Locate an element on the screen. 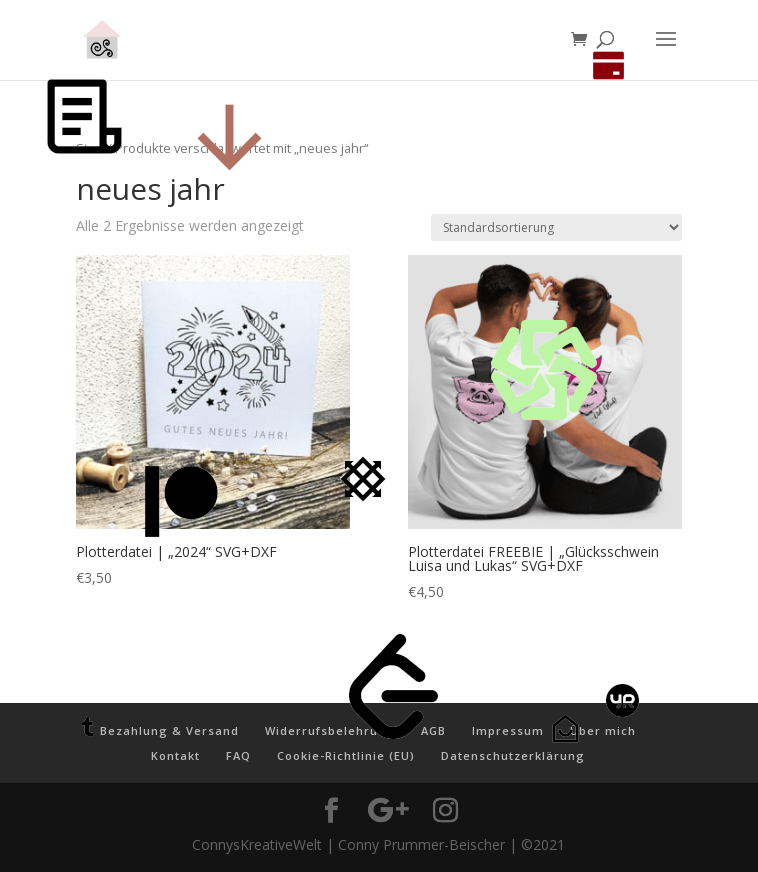  images.cv logo is located at coordinates (544, 370).